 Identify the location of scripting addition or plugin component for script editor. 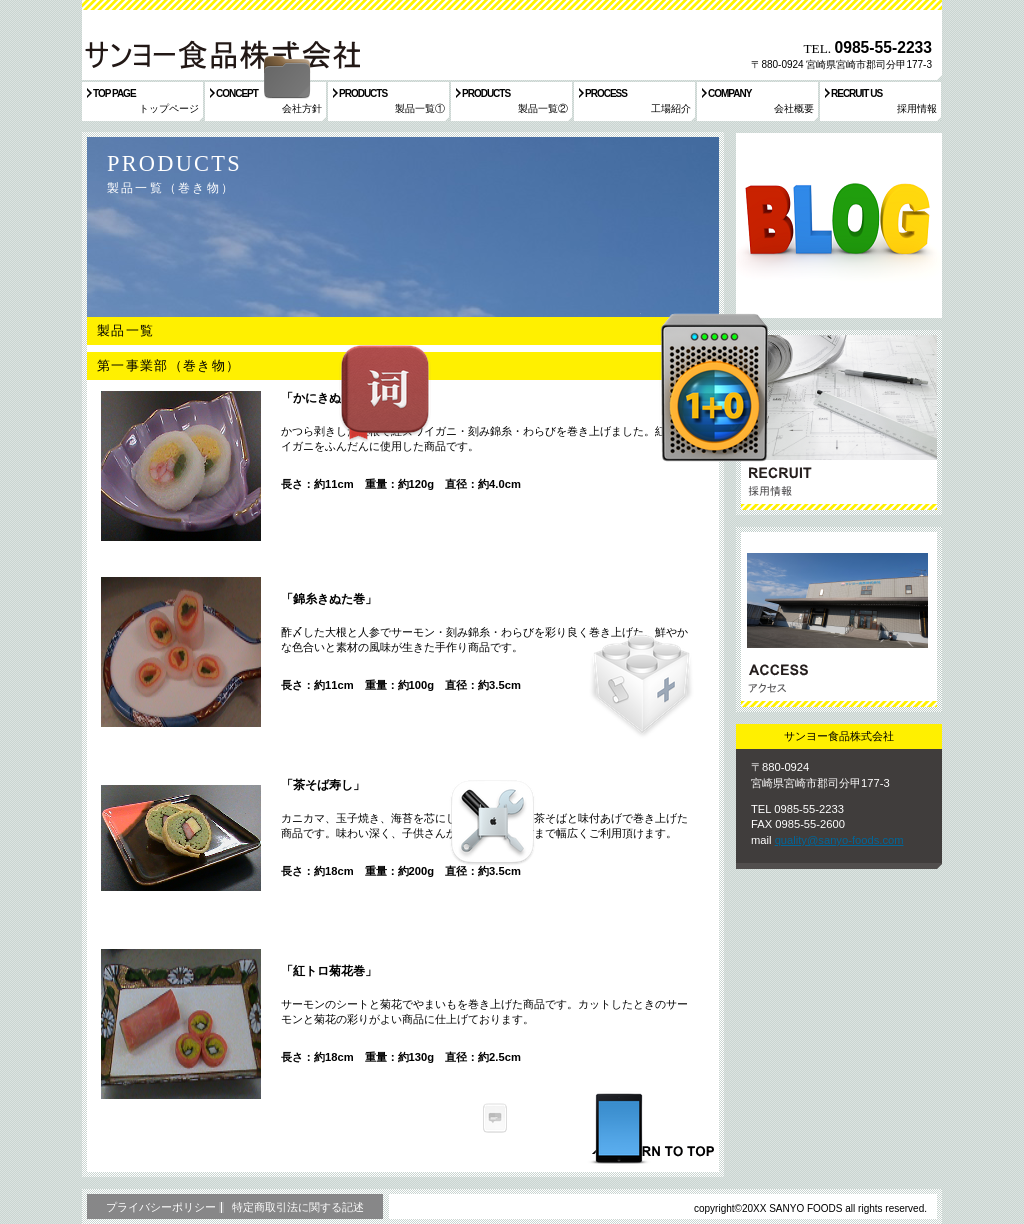
(642, 684).